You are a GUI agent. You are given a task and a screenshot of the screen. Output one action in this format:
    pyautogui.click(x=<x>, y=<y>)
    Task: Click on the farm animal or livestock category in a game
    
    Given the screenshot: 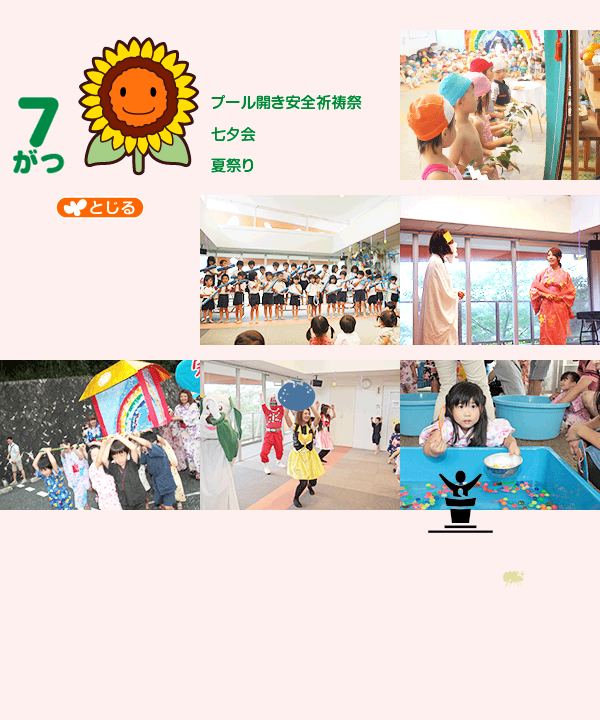 What is the action you would take?
    pyautogui.click(x=514, y=578)
    